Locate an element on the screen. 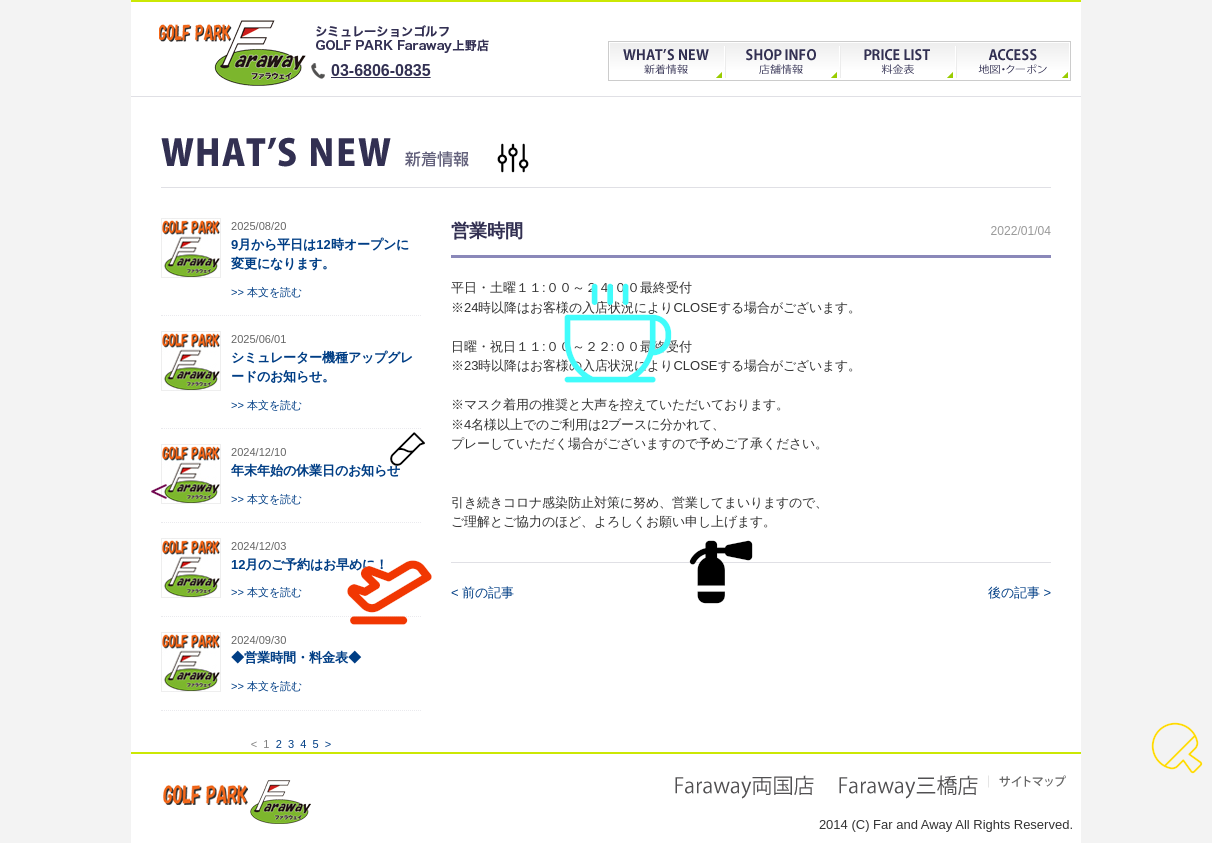 The image size is (1212, 843). navigate back to the previous screen is located at coordinates (159, 491).